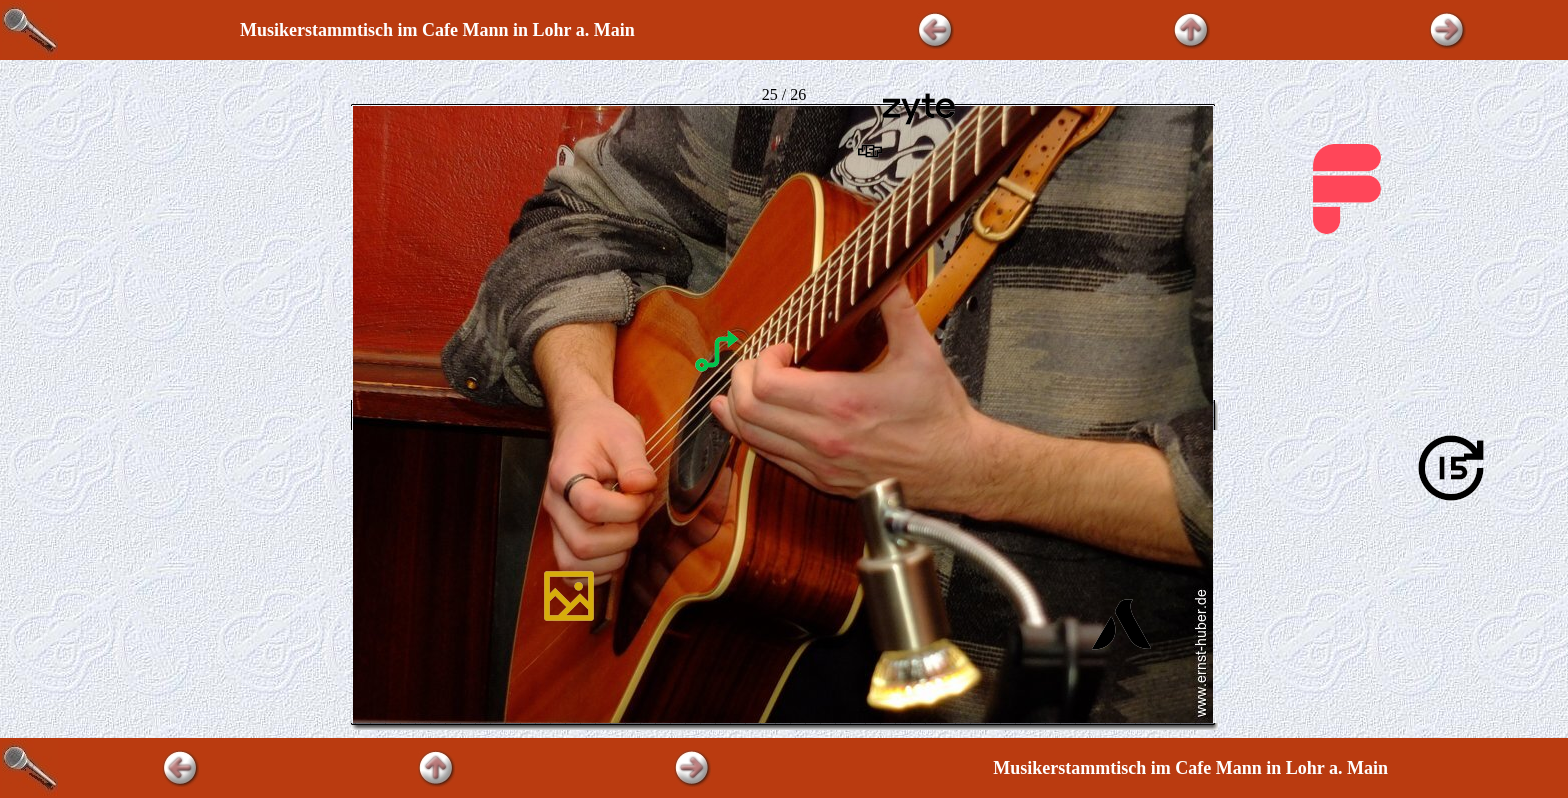  Describe the element at coordinates (717, 352) in the screenshot. I see `get directions or navigation guidance` at that location.